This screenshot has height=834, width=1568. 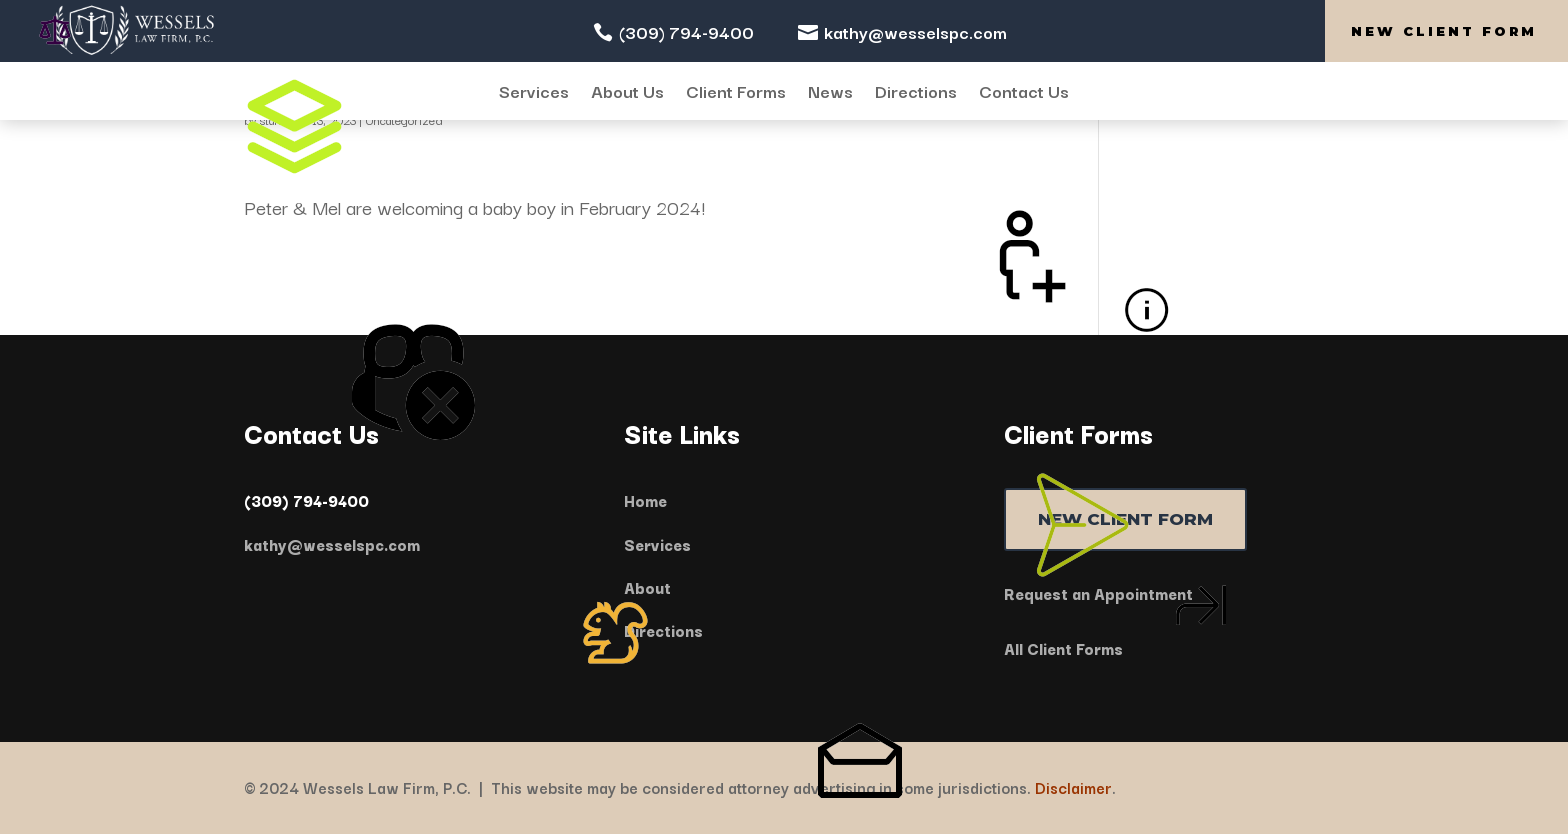 What do you see at coordinates (294, 126) in the screenshot?
I see `view stacked layers or content` at bounding box center [294, 126].